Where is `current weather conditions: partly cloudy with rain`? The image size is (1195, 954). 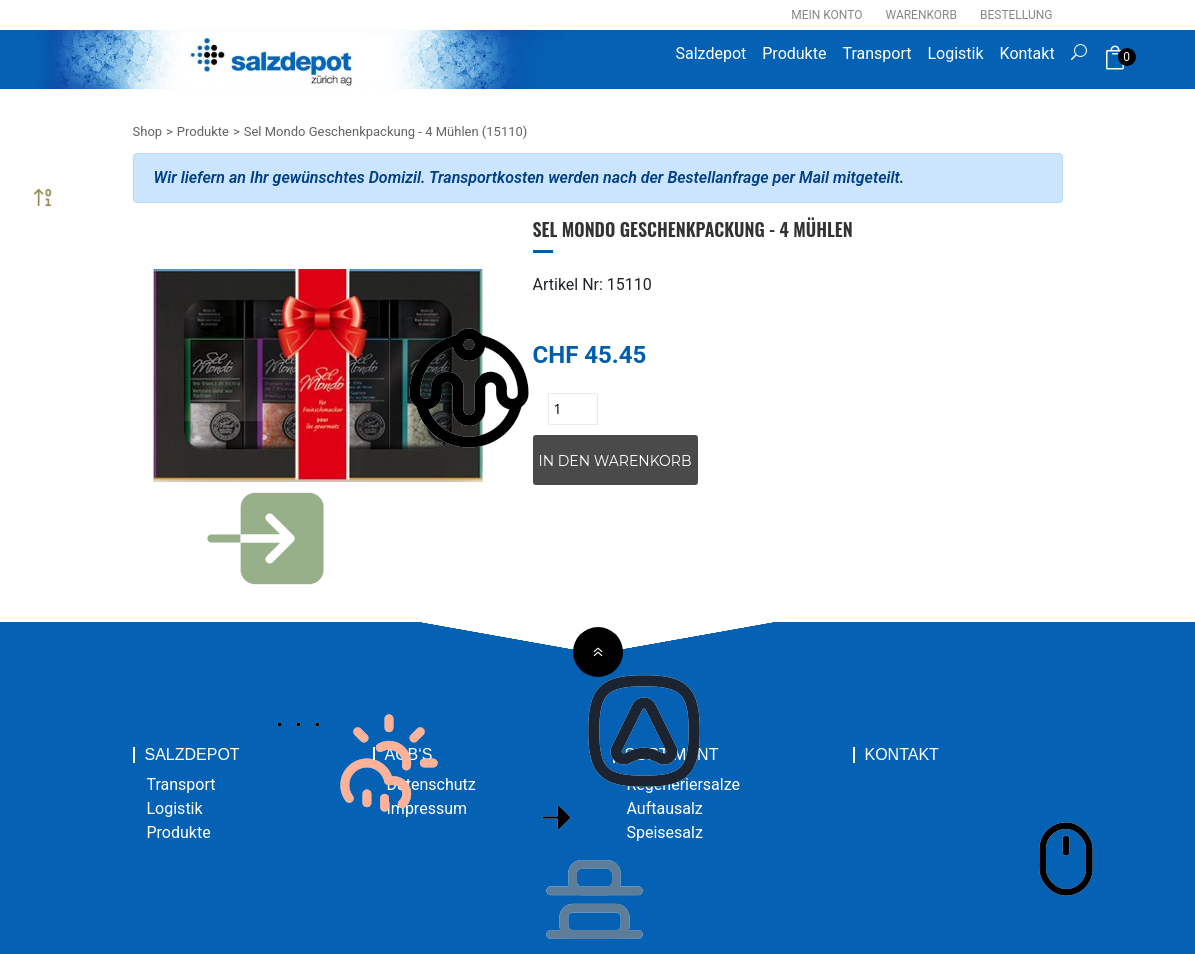 current weather conditions: partly cloudy with rain is located at coordinates (389, 763).